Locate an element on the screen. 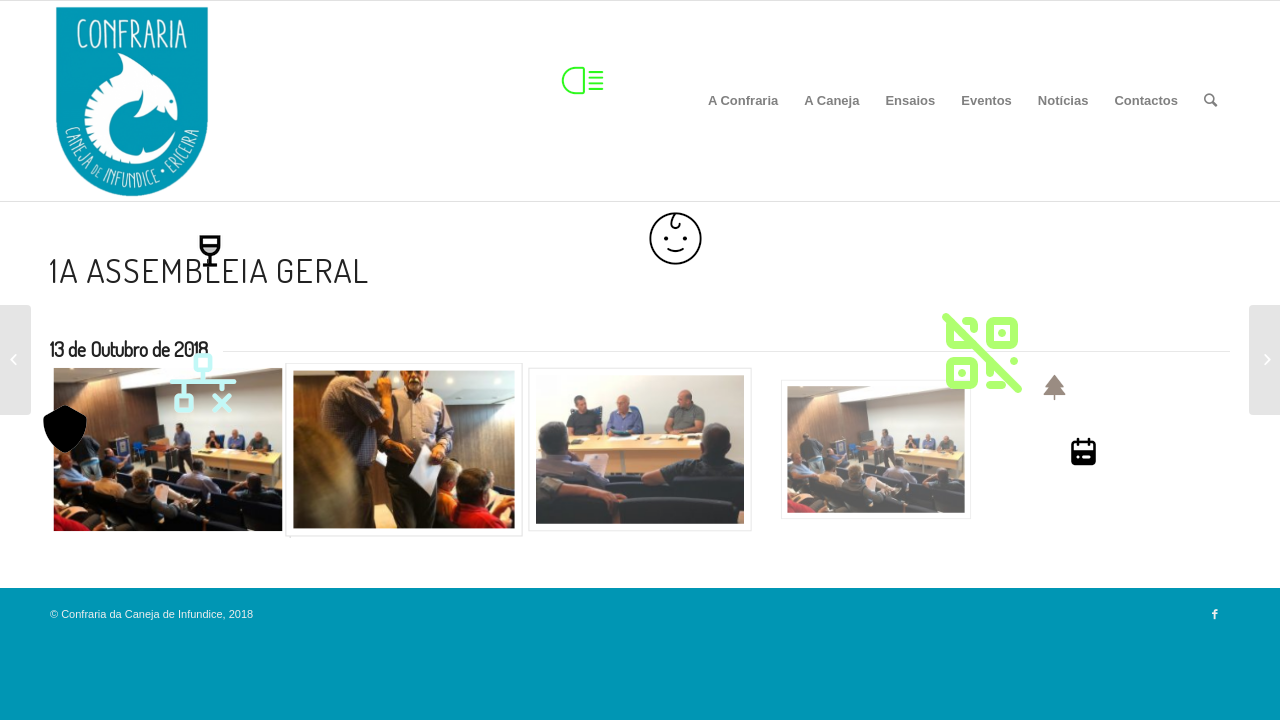 This screenshot has height=720, width=1280. view calendar or scheduled events is located at coordinates (1083, 451).